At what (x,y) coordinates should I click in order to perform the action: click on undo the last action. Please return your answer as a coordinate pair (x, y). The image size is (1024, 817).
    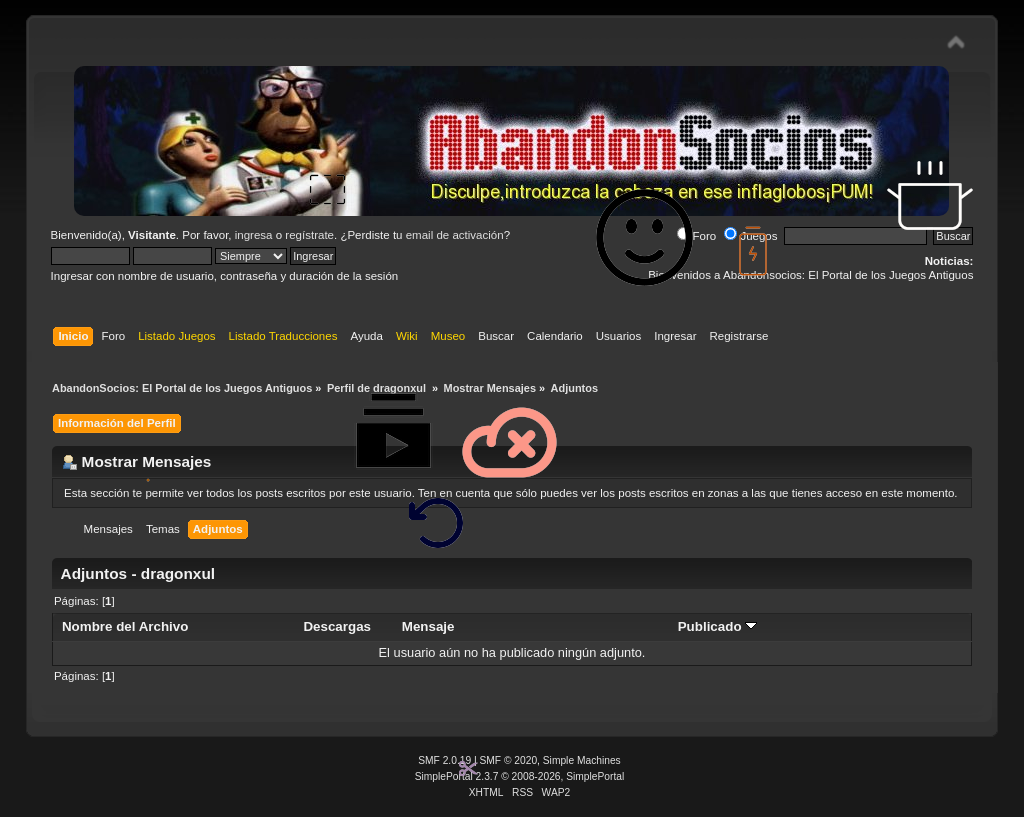
    Looking at the image, I should click on (438, 523).